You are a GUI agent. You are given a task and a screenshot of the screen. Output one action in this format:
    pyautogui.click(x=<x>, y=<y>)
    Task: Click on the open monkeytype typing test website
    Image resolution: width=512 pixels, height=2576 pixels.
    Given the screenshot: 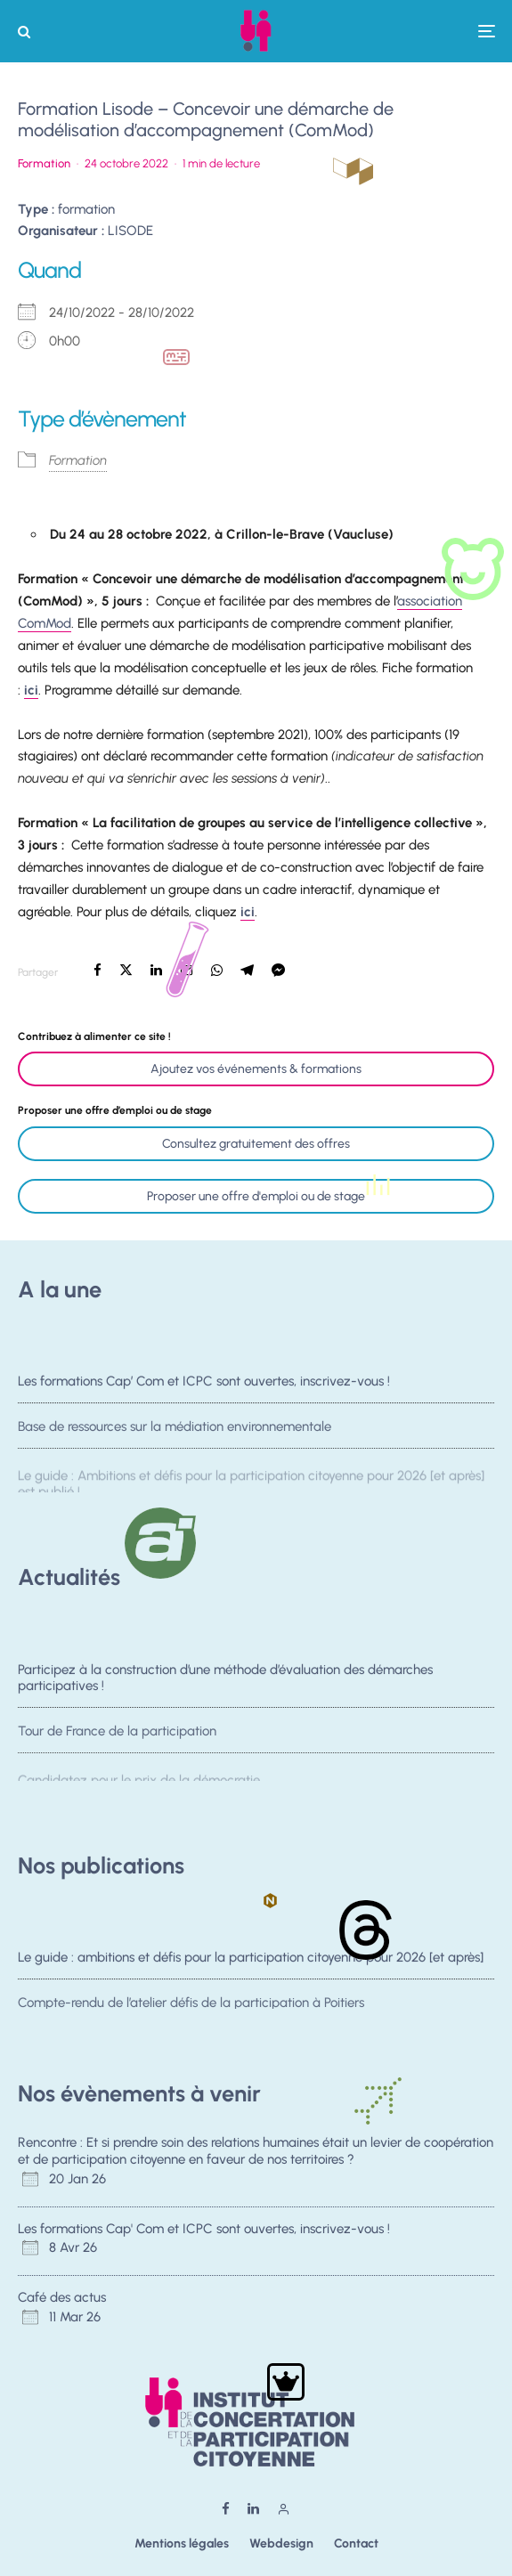 What is the action you would take?
    pyautogui.click(x=176, y=357)
    